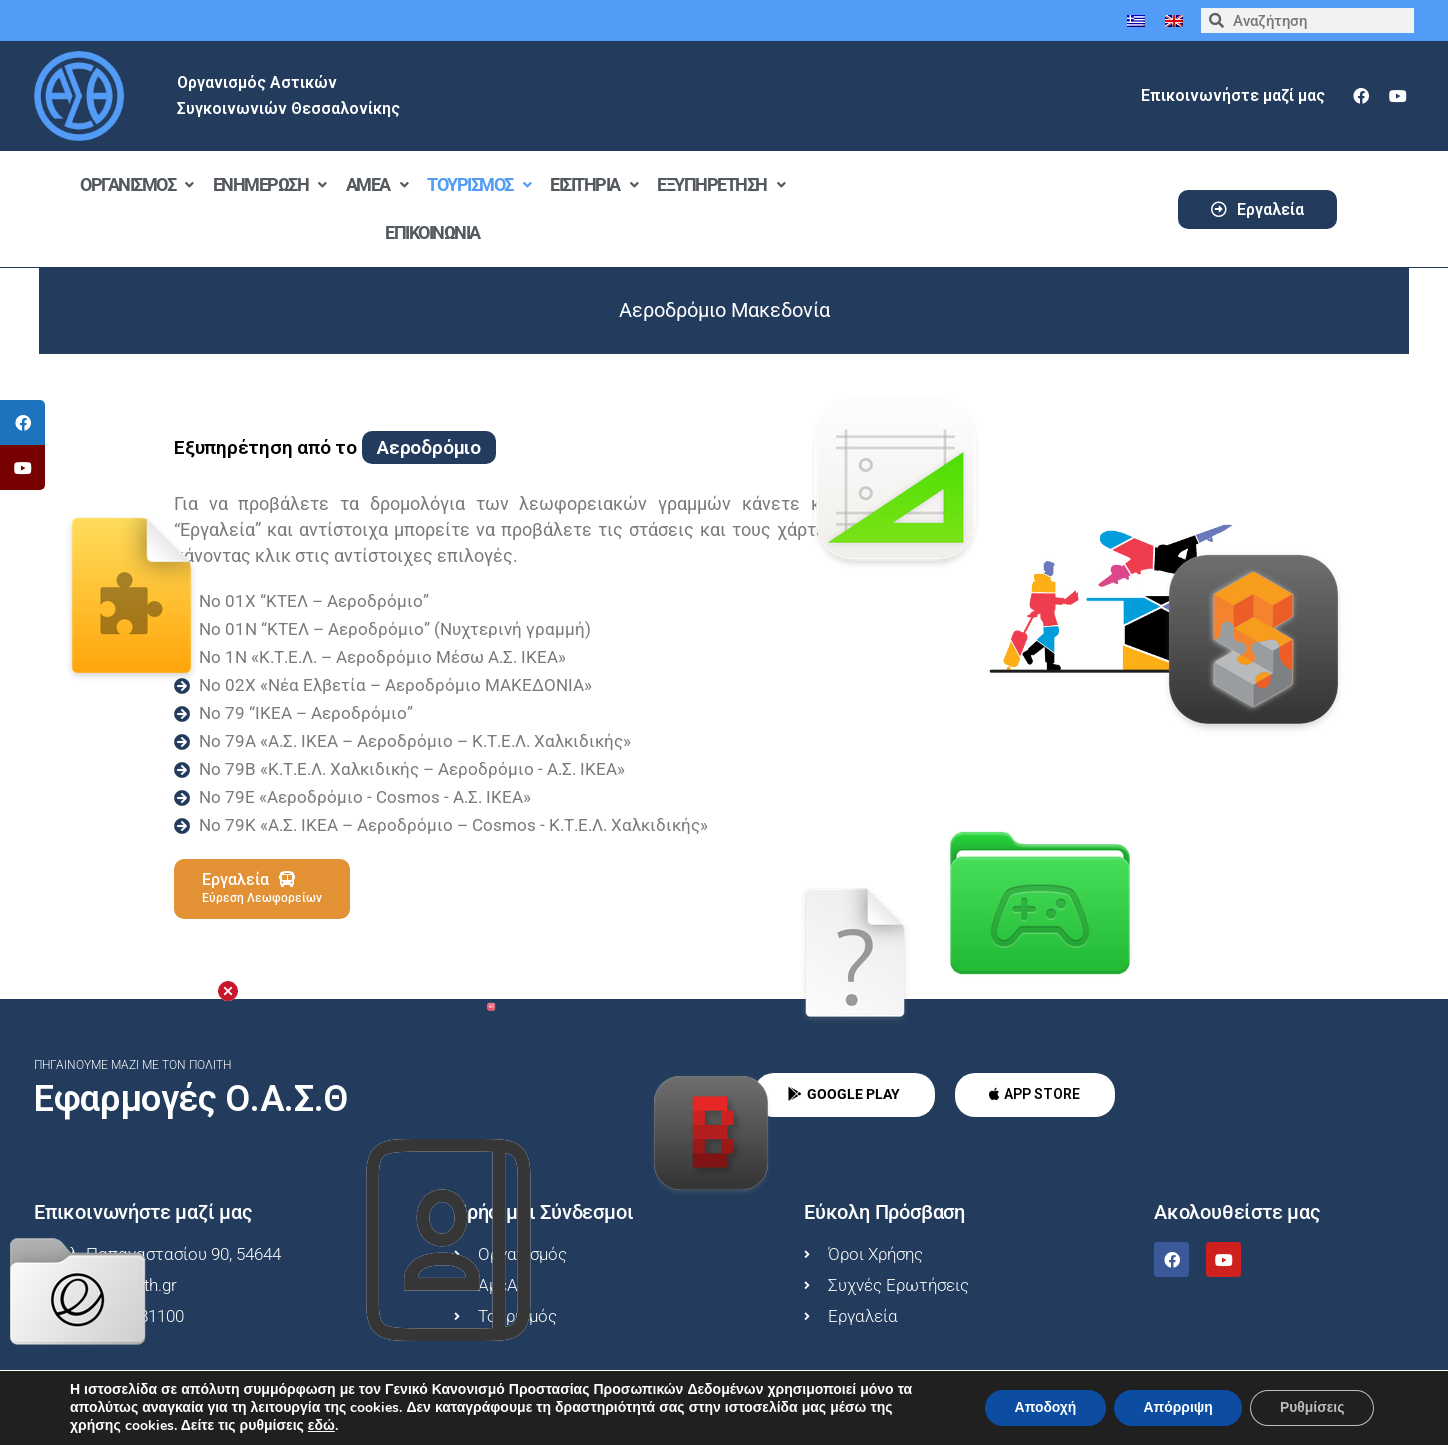 The image size is (1448, 1445). What do you see at coordinates (442, 1240) in the screenshot?
I see `open contacts app` at bounding box center [442, 1240].